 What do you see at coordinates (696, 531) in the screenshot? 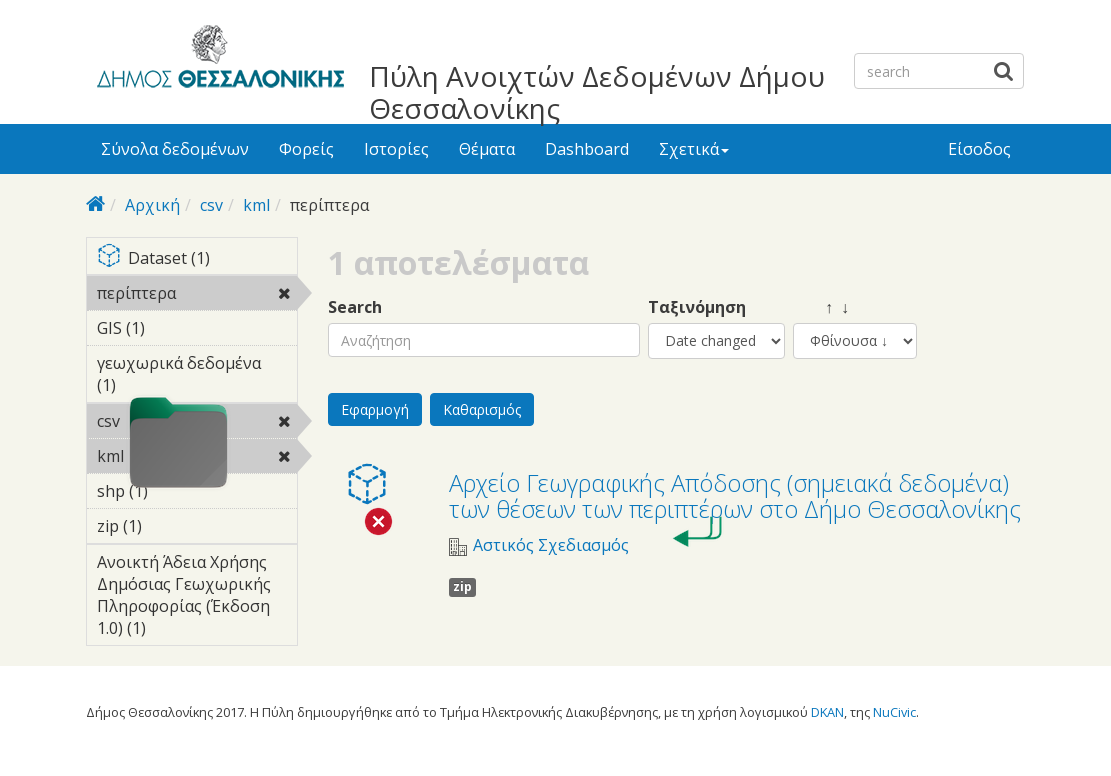
I see `reply to all recipients of an email` at bounding box center [696, 531].